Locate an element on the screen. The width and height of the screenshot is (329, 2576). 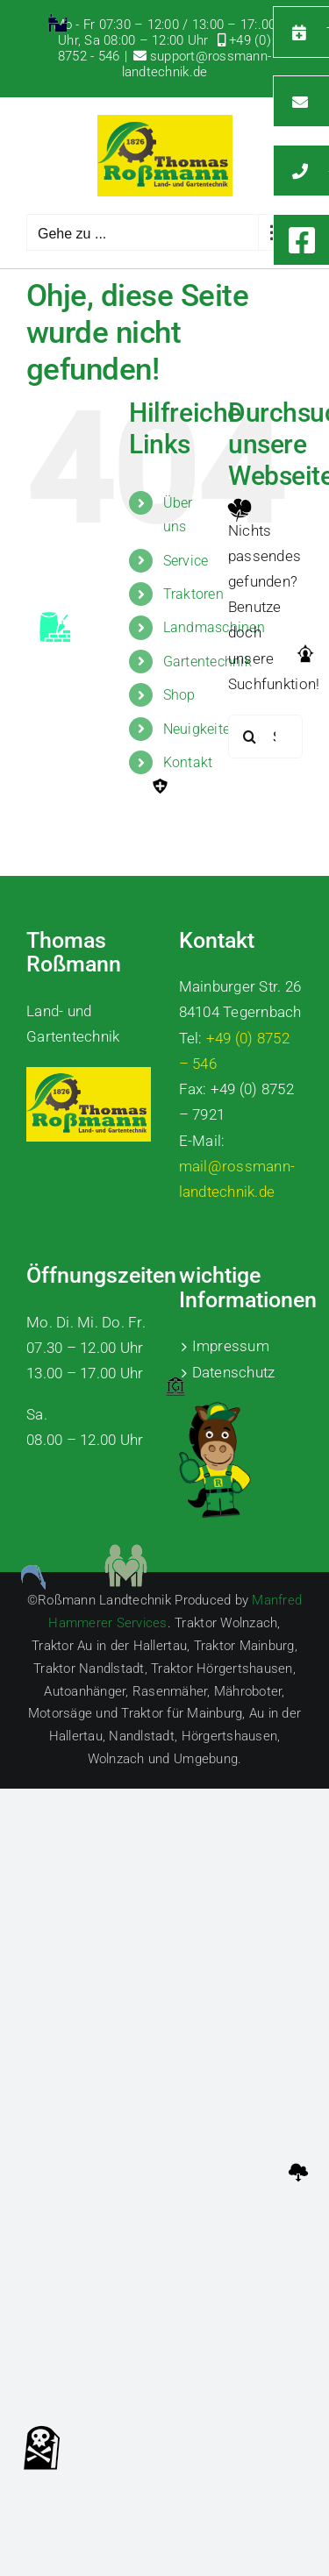
launch or throw an attack in a game is located at coordinates (33, 1577).